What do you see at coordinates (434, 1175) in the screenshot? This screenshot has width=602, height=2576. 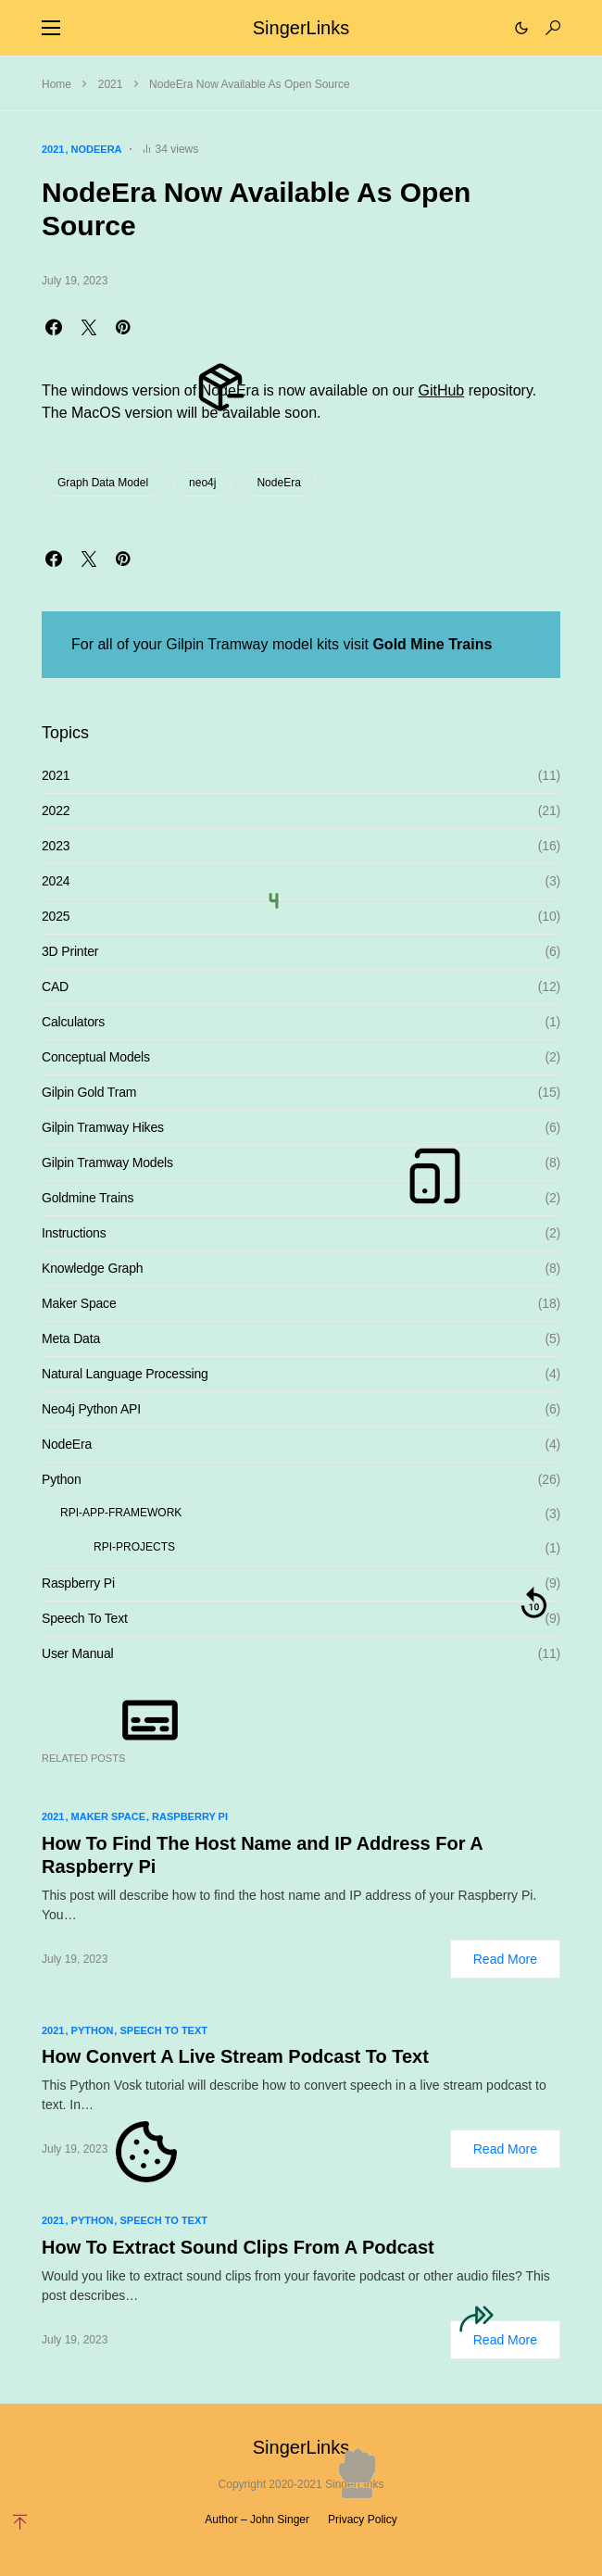 I see `switch between tablet and mobile view` at bounding box center [434, 1175].